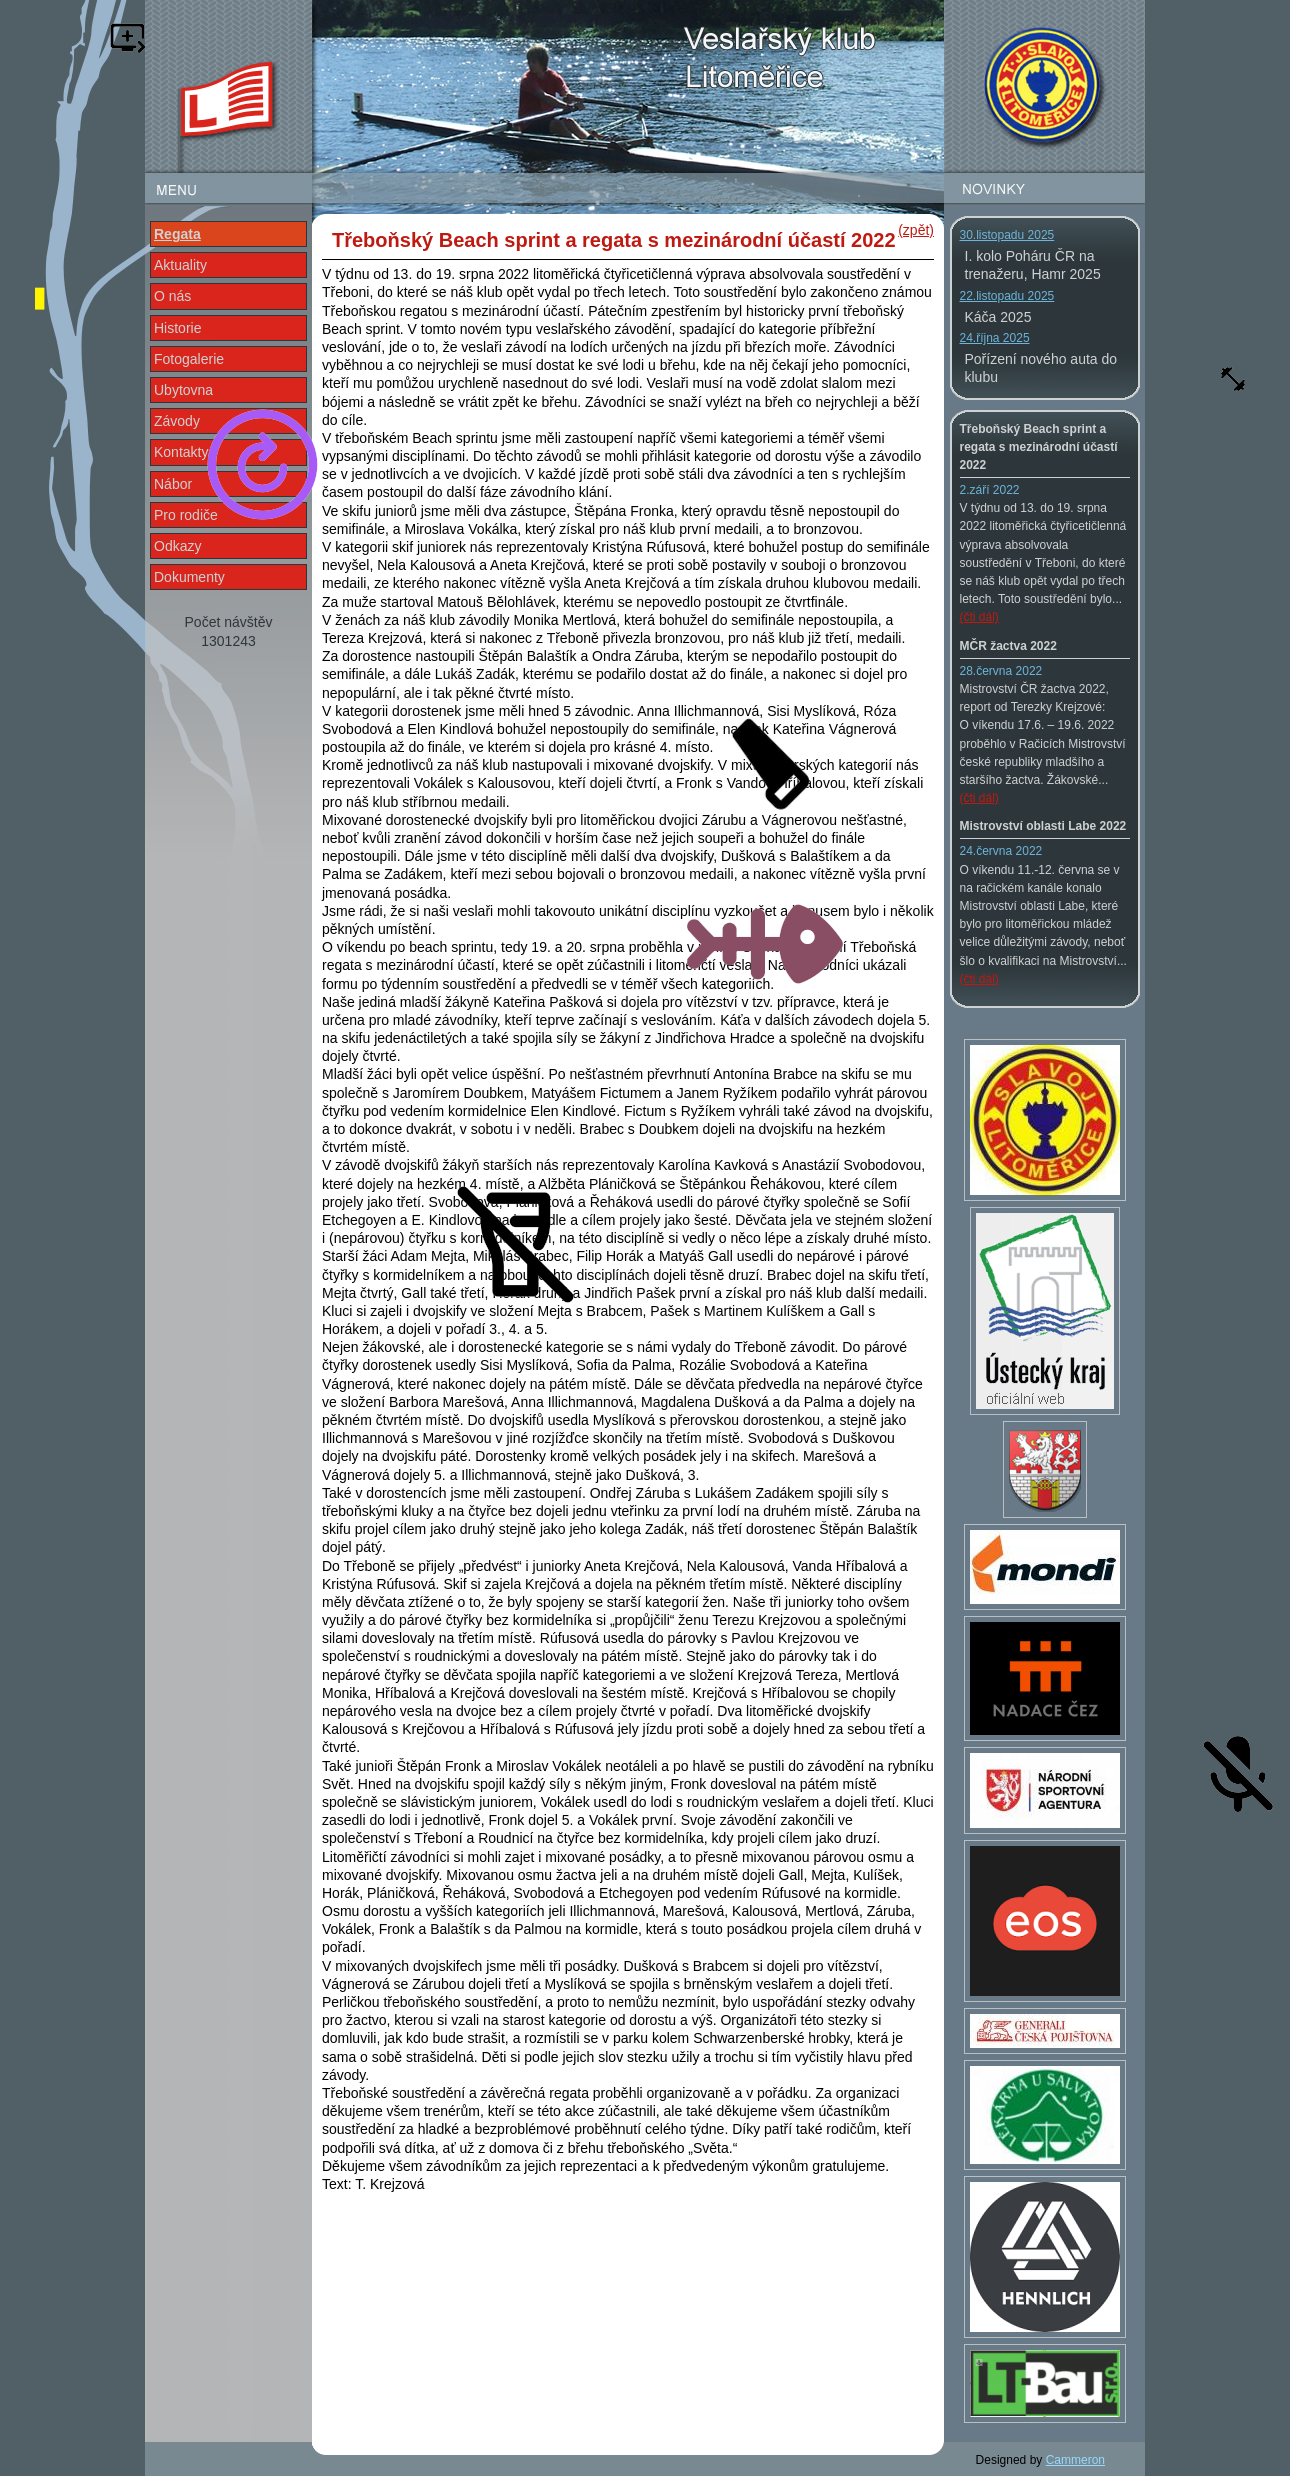 This screenshot has height=2476, width=1290. What do you see at coordinates (1233, 379) in the screenshot?
I see `access fitness or workout features` at bounding box center [1233, 379].